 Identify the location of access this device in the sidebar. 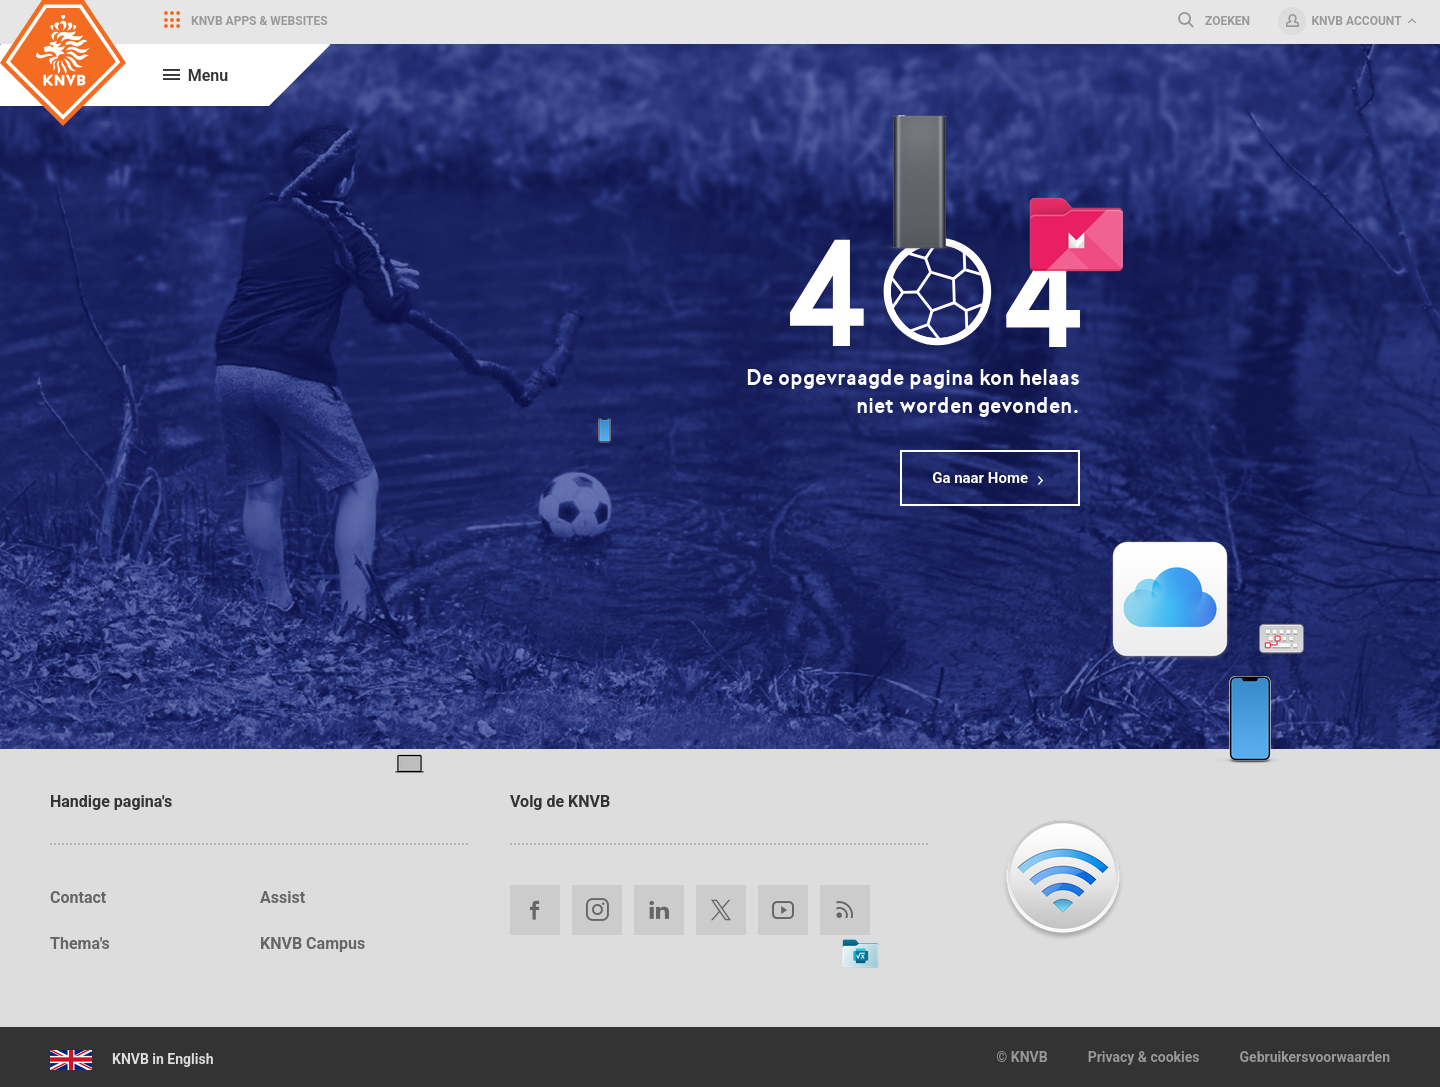
(409, 763).